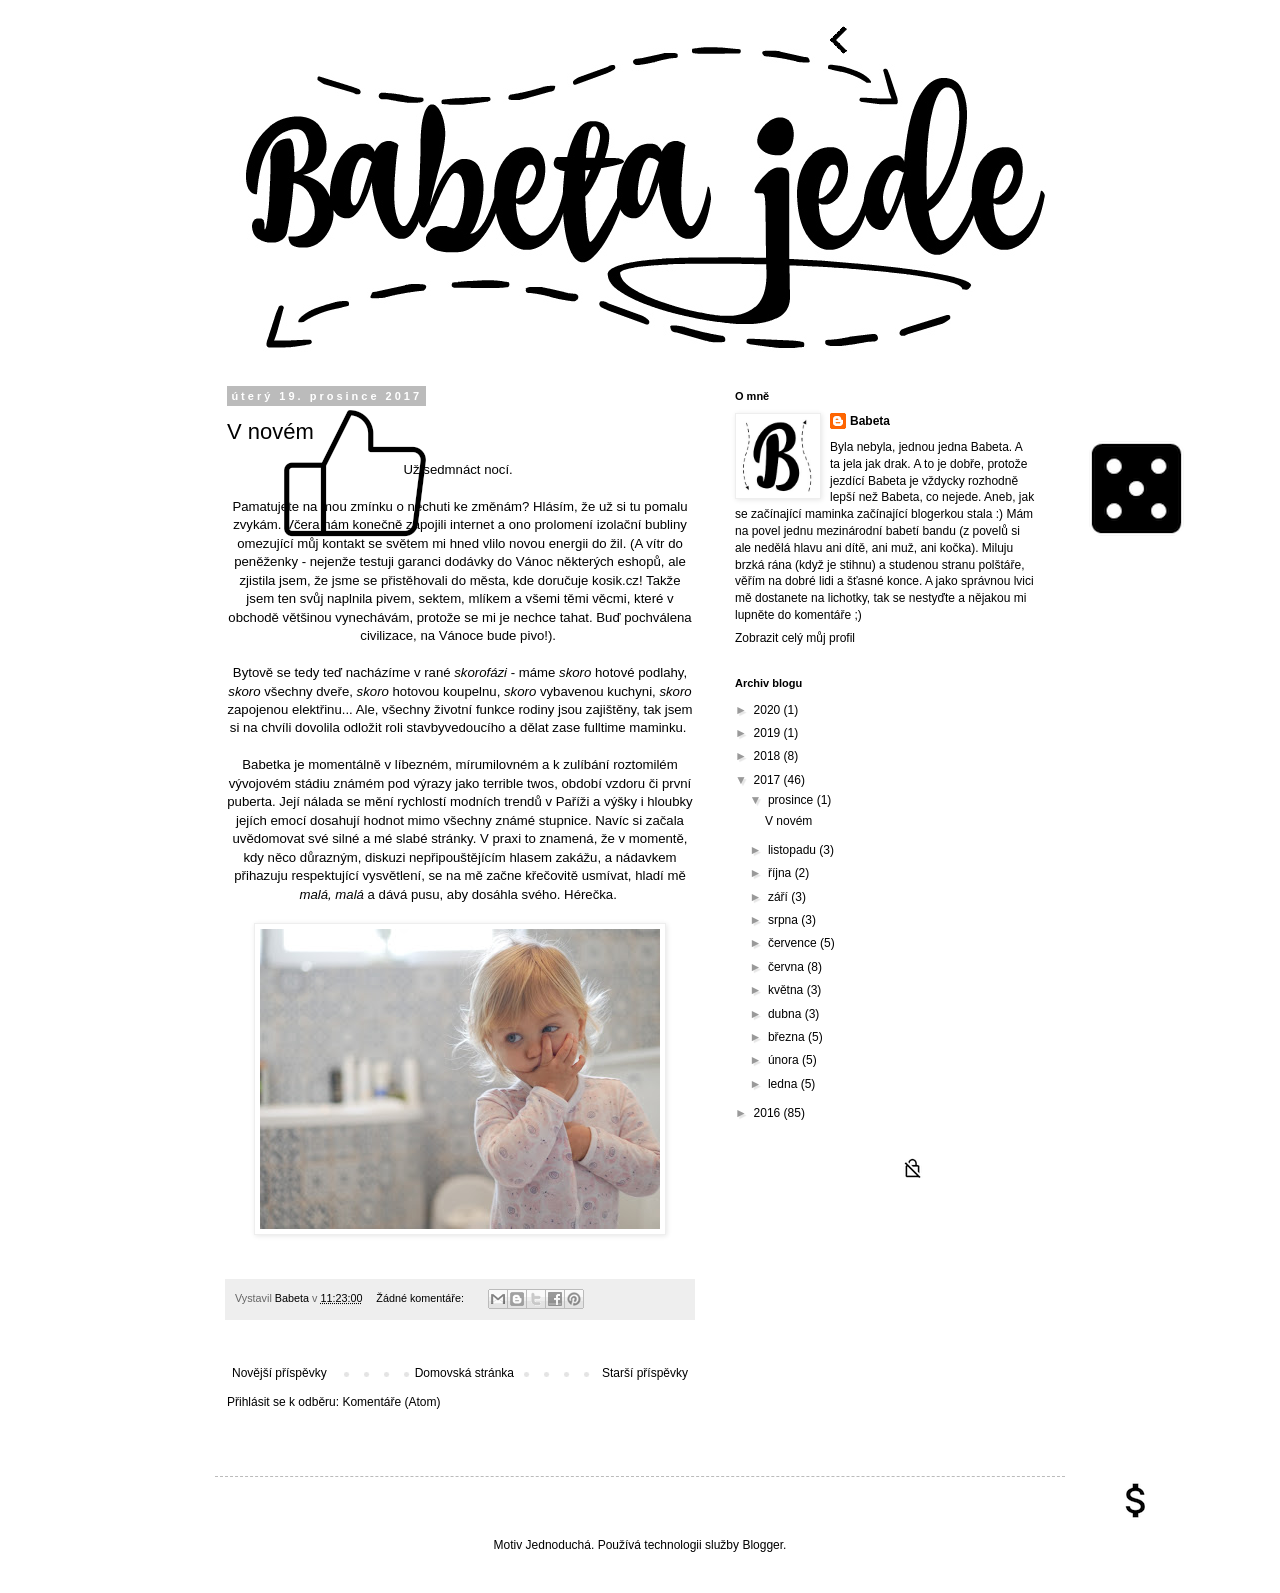  I want to click on view pricing or payment details, so click(1136, 1500).